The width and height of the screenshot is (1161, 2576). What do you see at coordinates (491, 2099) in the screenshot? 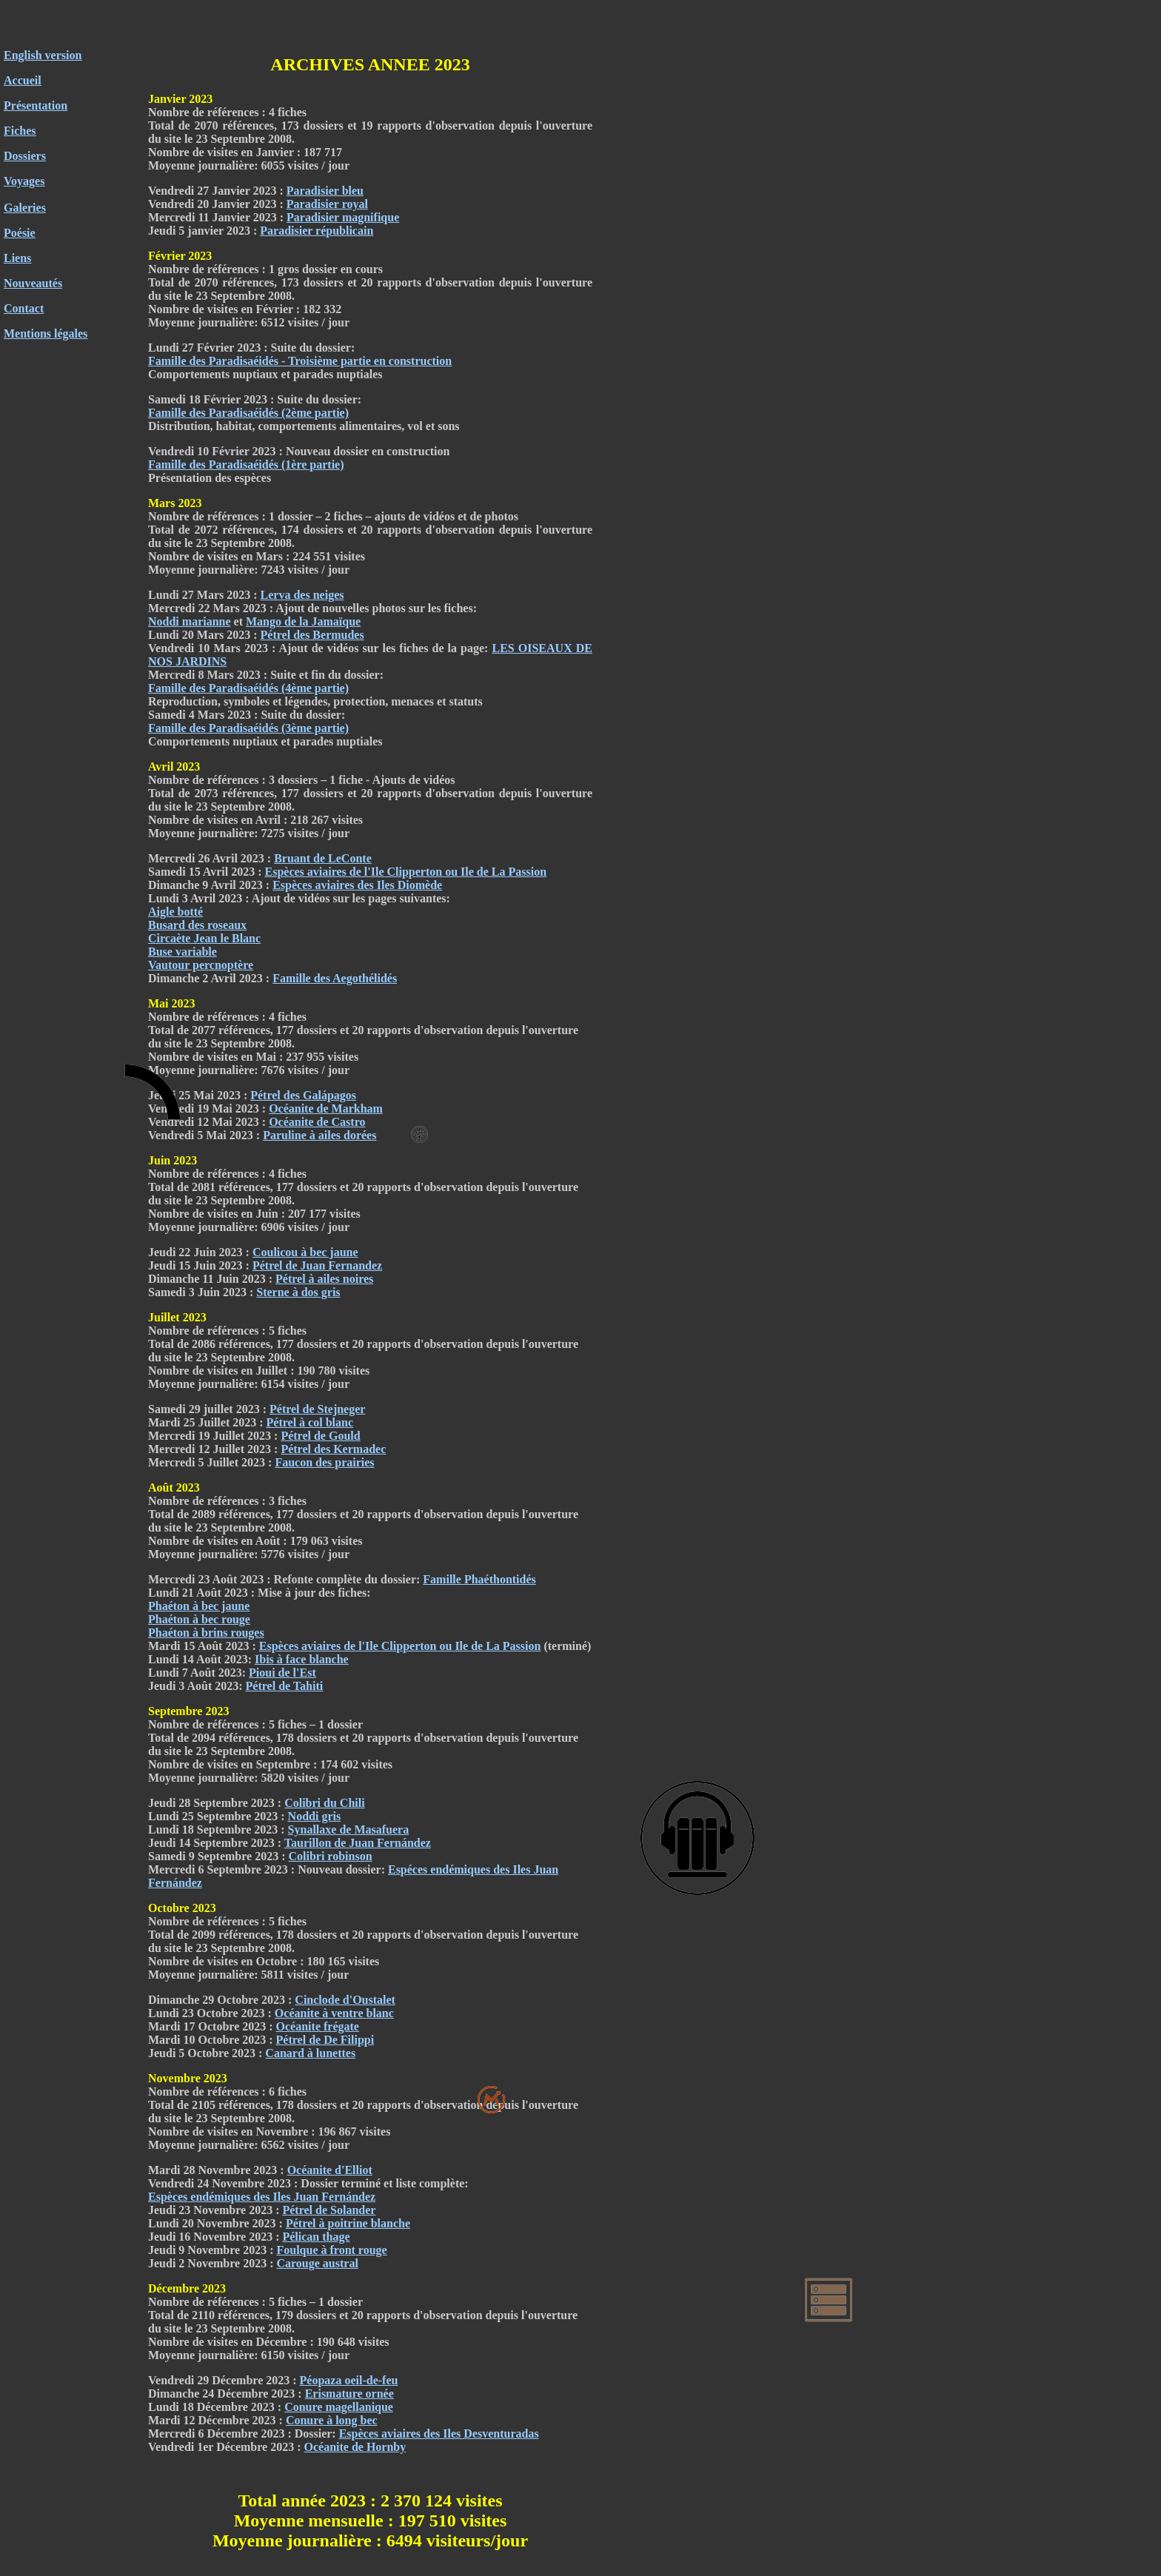
I see `open Mautic marketing automation platform` at bounding box center [491, 2099].